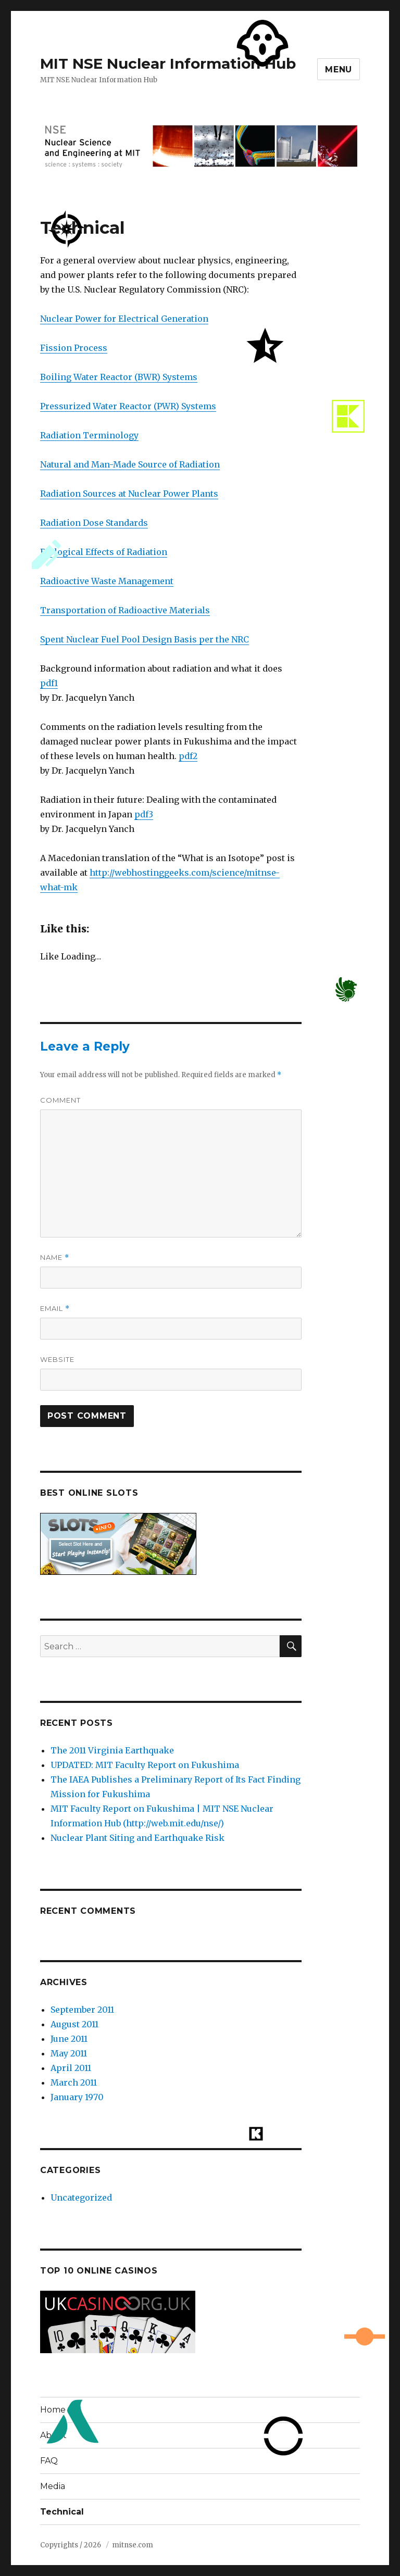 The width and height of the screenshot is (400, 2576). I want to click on open the Kaufland app, so click(348, 416).